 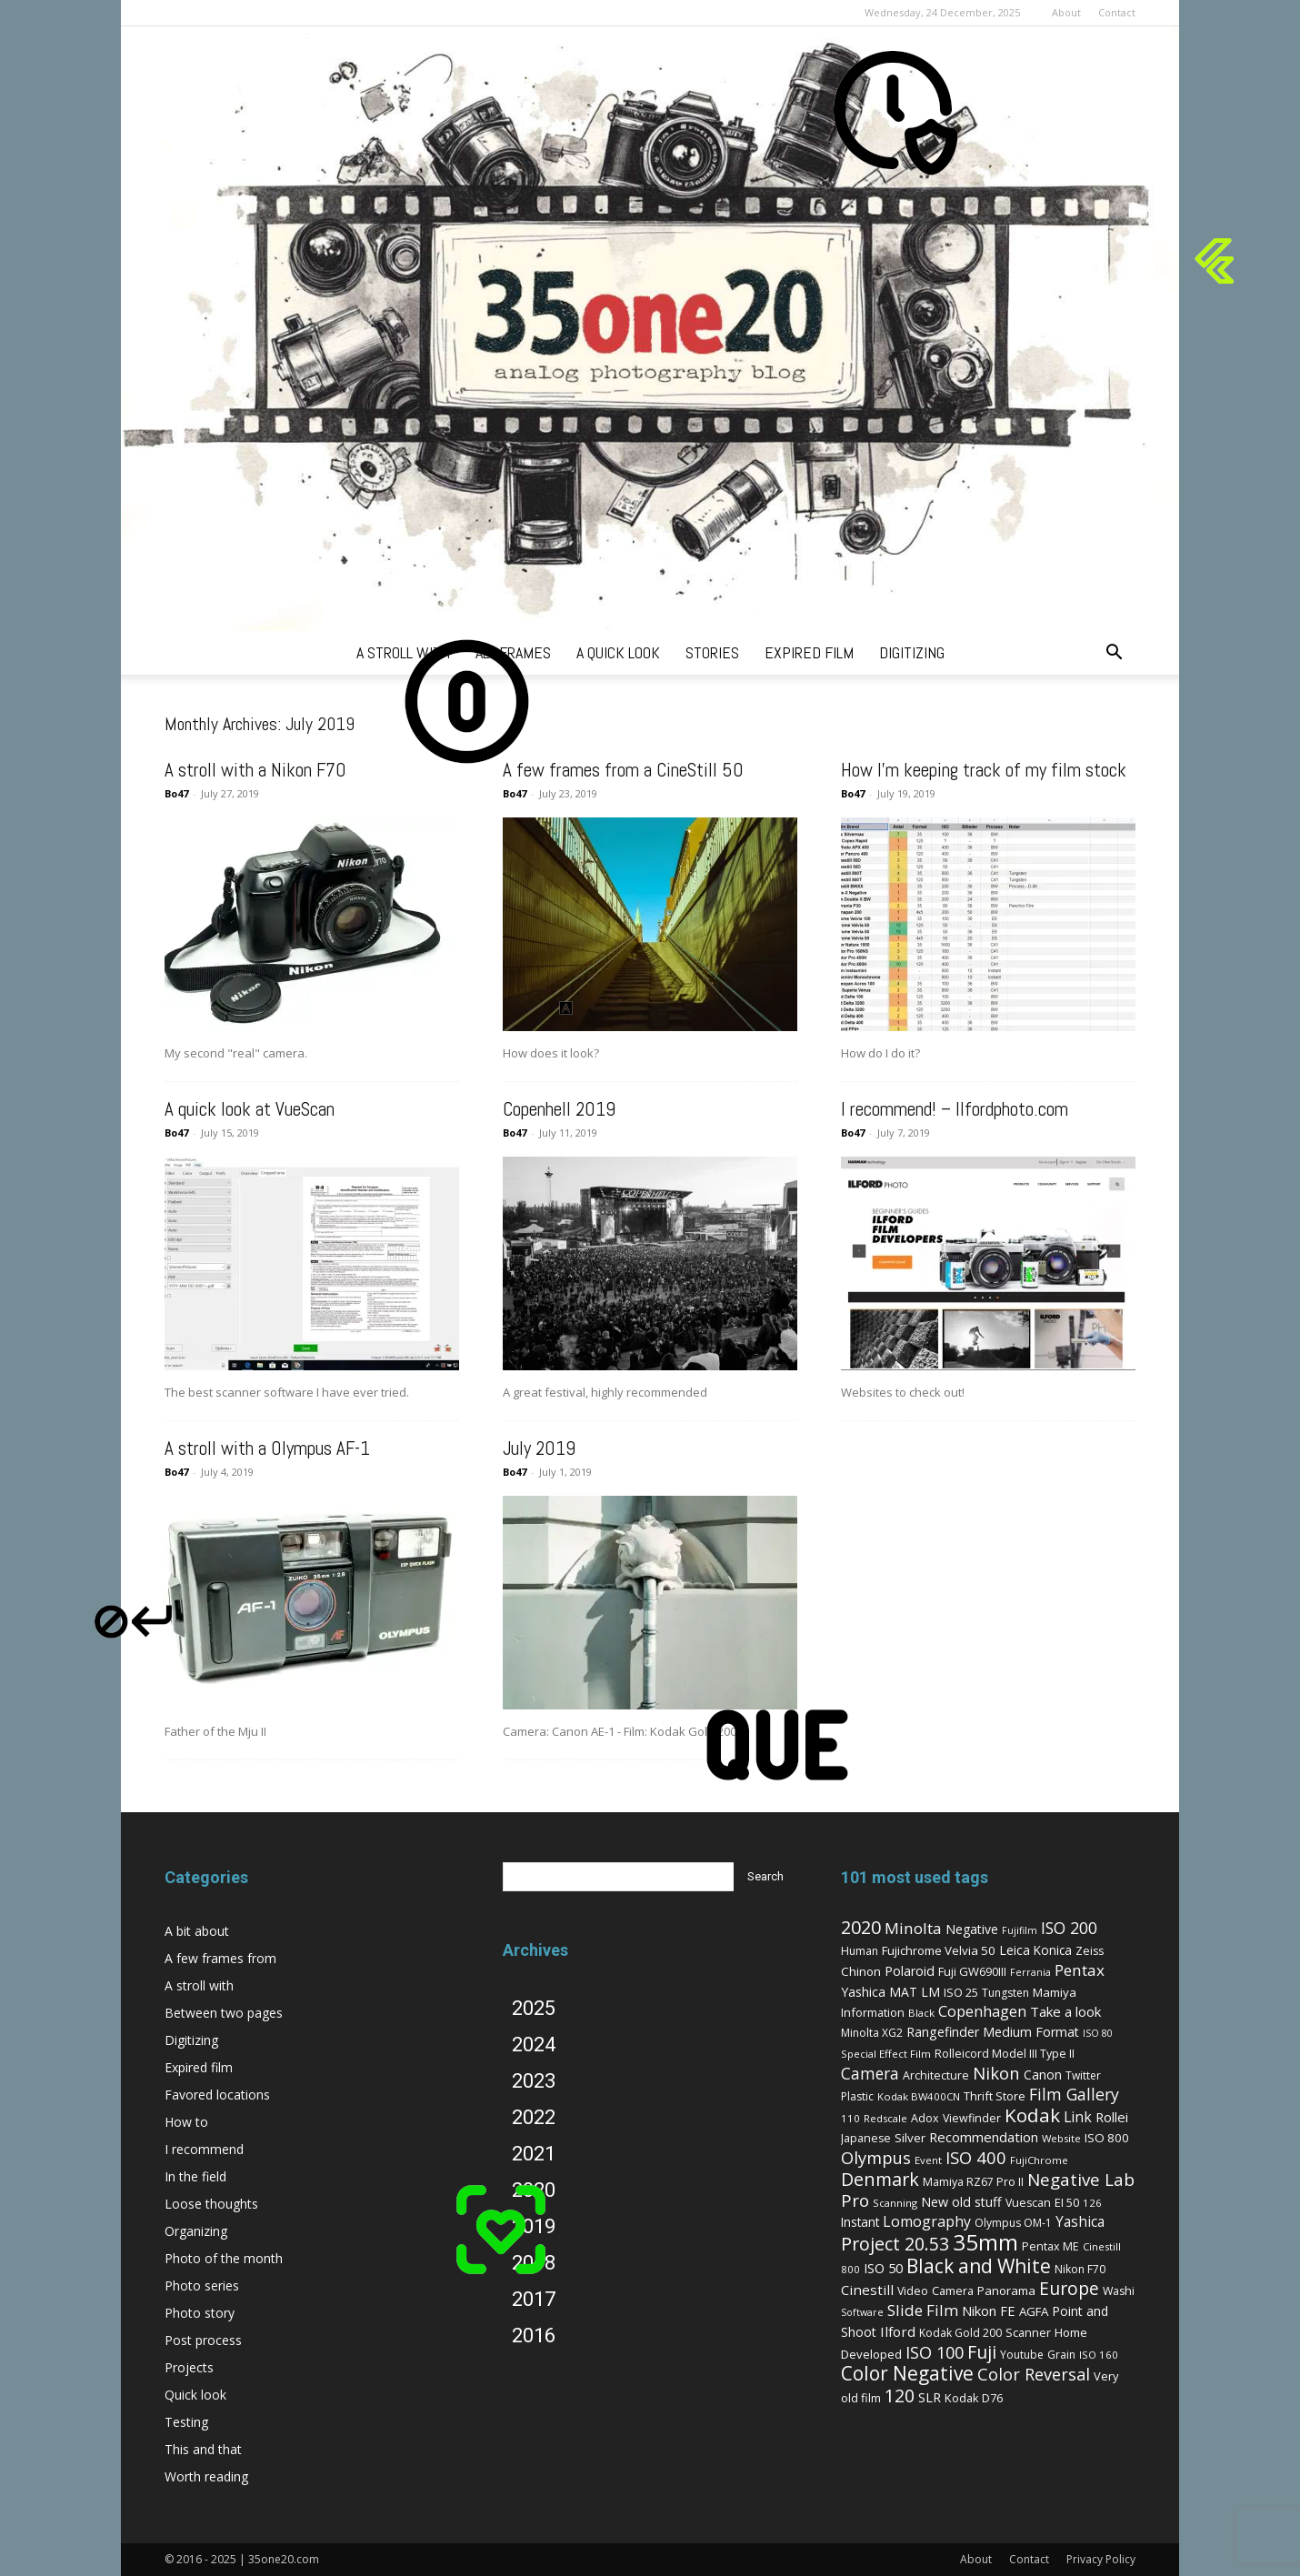 I want to click on flutter framework logo, so click(x=1215, y=261).